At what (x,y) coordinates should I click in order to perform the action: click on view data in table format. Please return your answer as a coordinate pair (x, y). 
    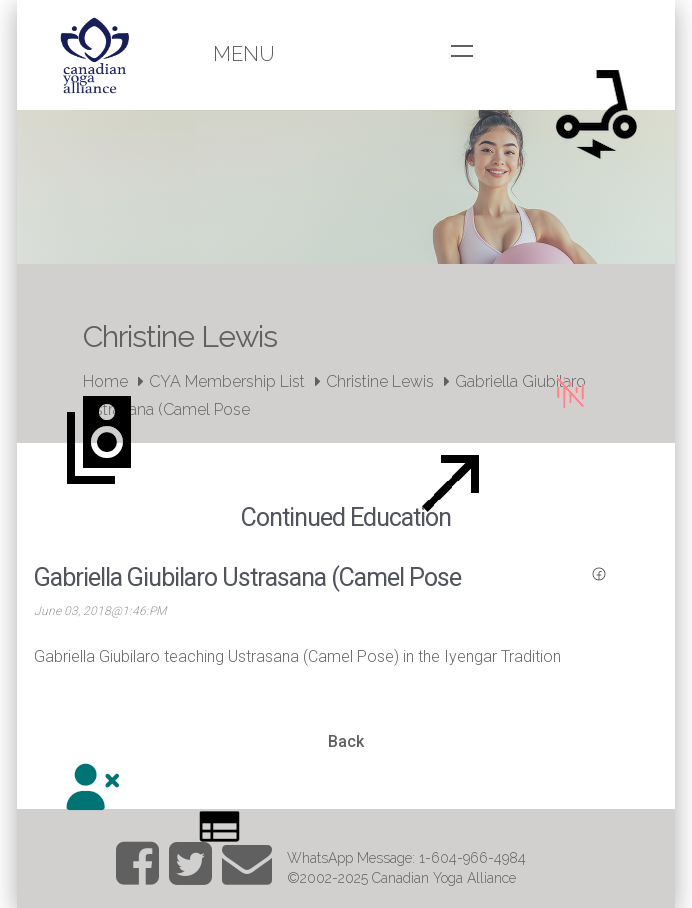
    Looking at the image, I should click on (219, 826).